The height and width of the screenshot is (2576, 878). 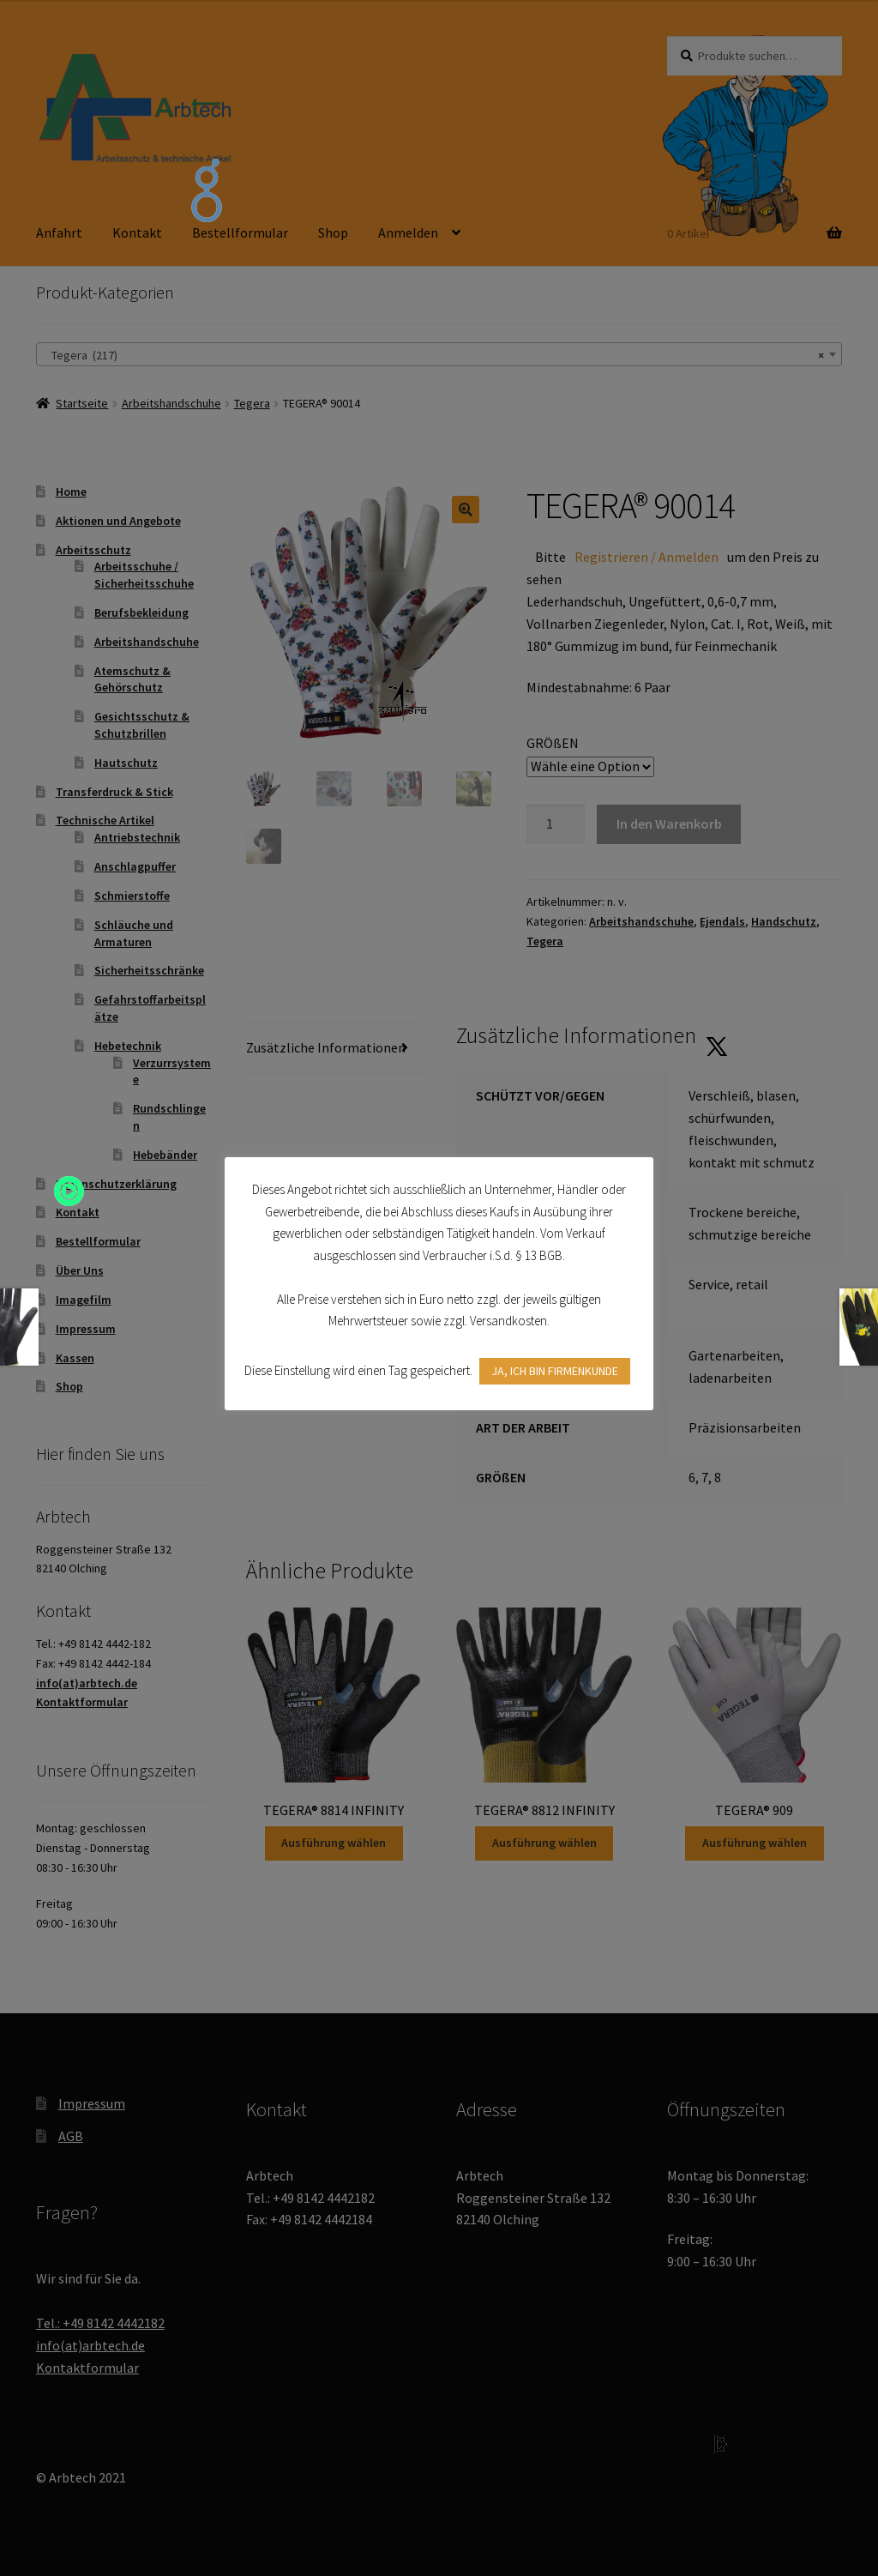 I want to click on share to X (formerly Twitter), so click(x=717, y=1047).